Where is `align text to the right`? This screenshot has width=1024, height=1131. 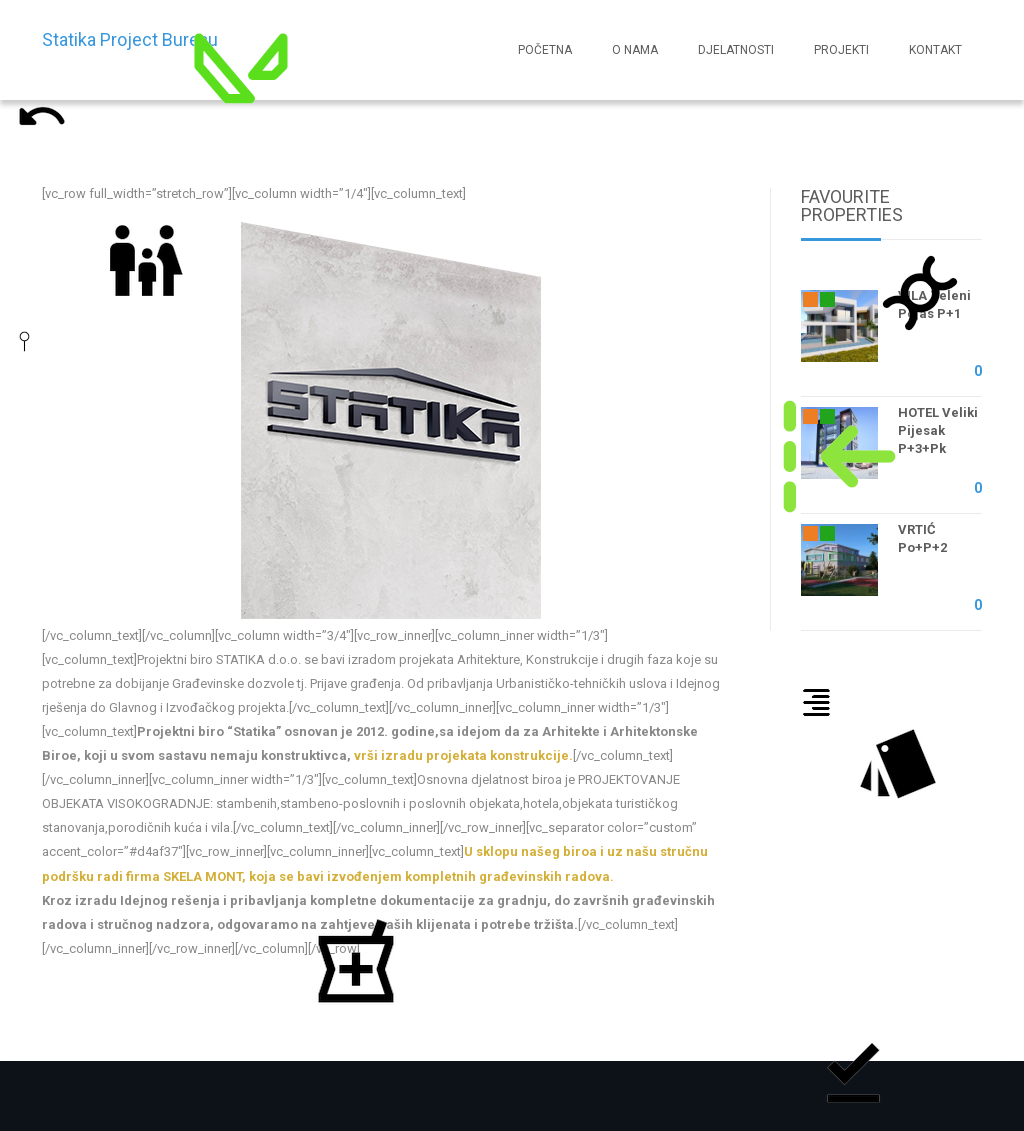 align text to the right is located at coordinates (816, 702).